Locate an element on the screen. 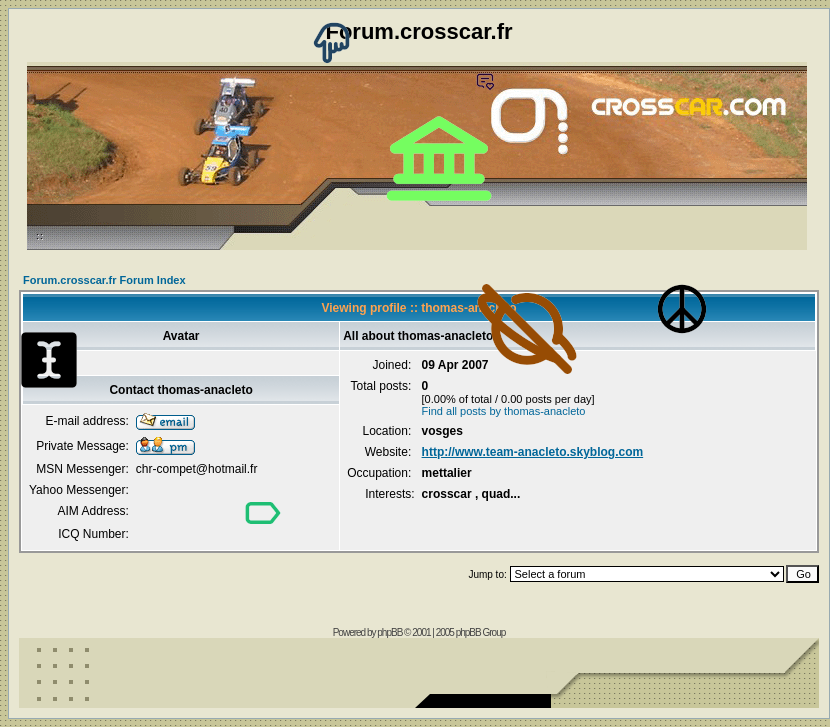  disable global or worldwide access is located at coordinates (527, 329).